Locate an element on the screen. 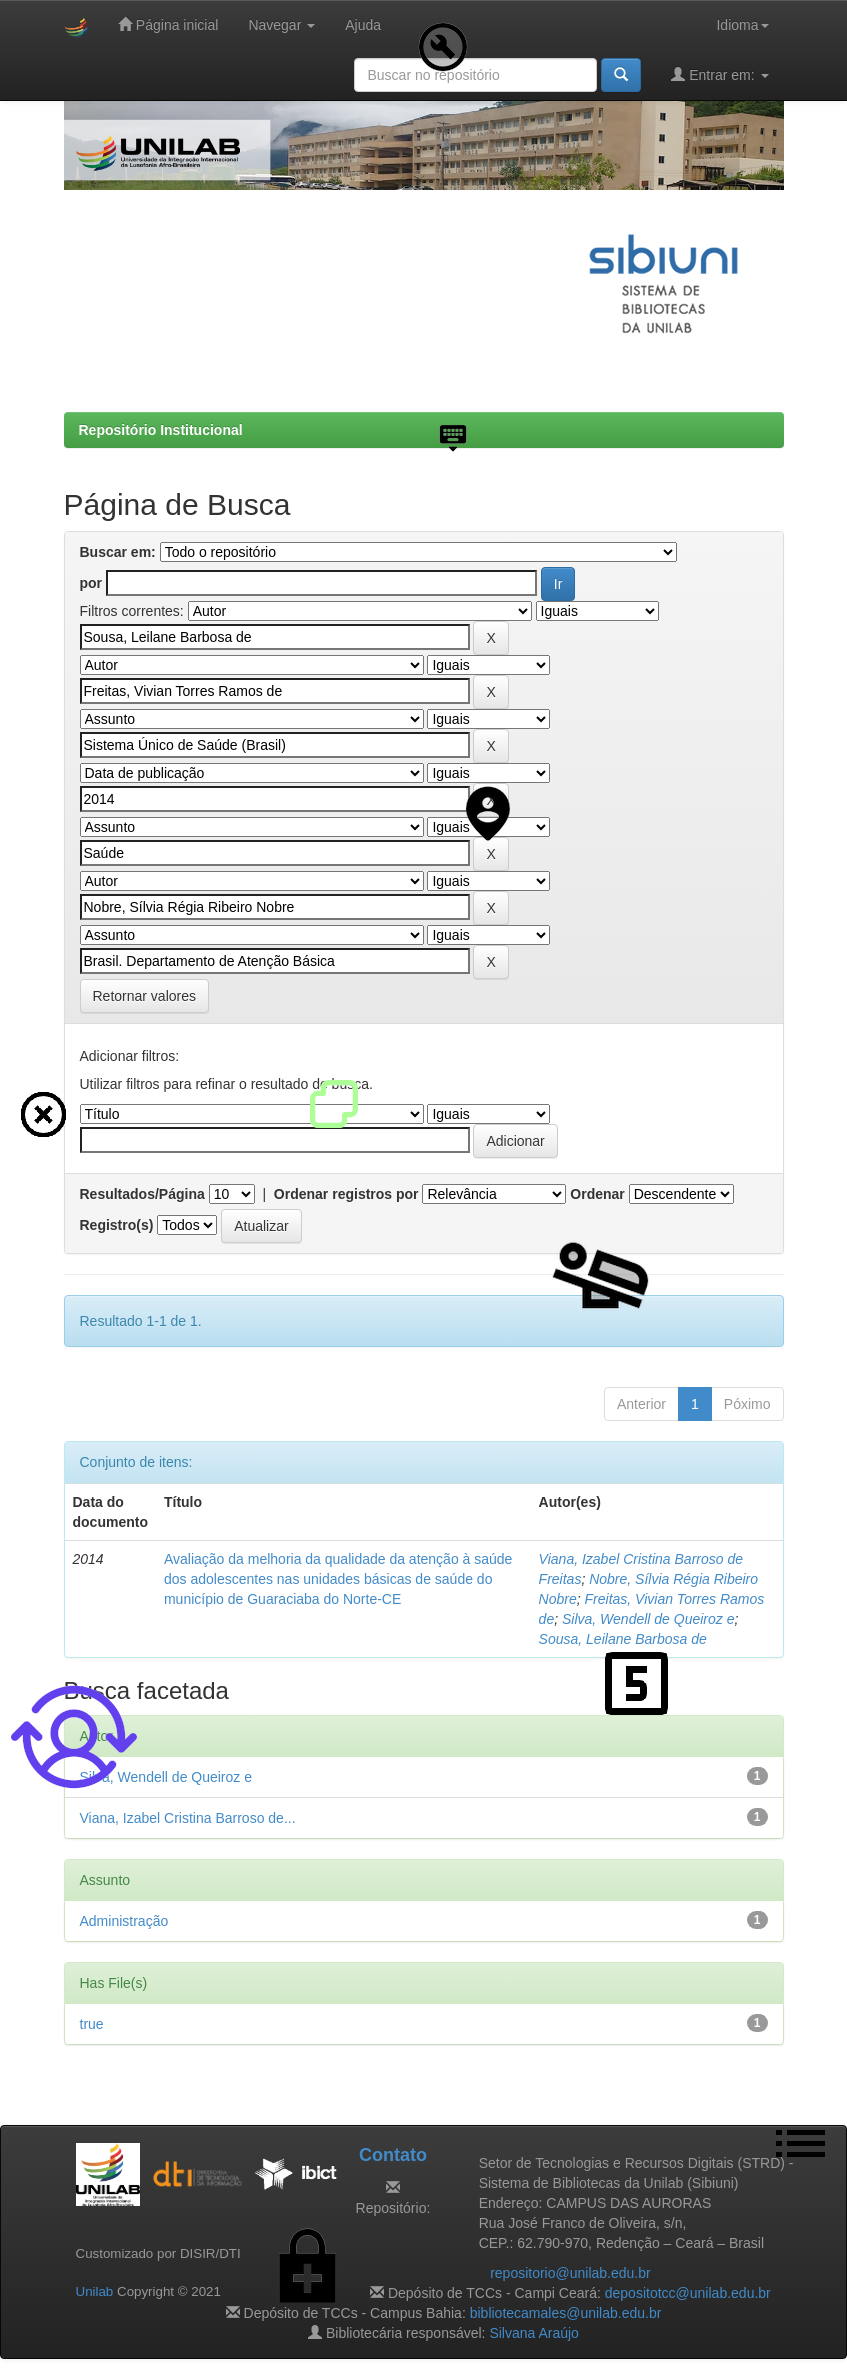 The width and height of the screenshot is (847, 2379). close or dismiss a dialog is located at coordinates (43, 1114).